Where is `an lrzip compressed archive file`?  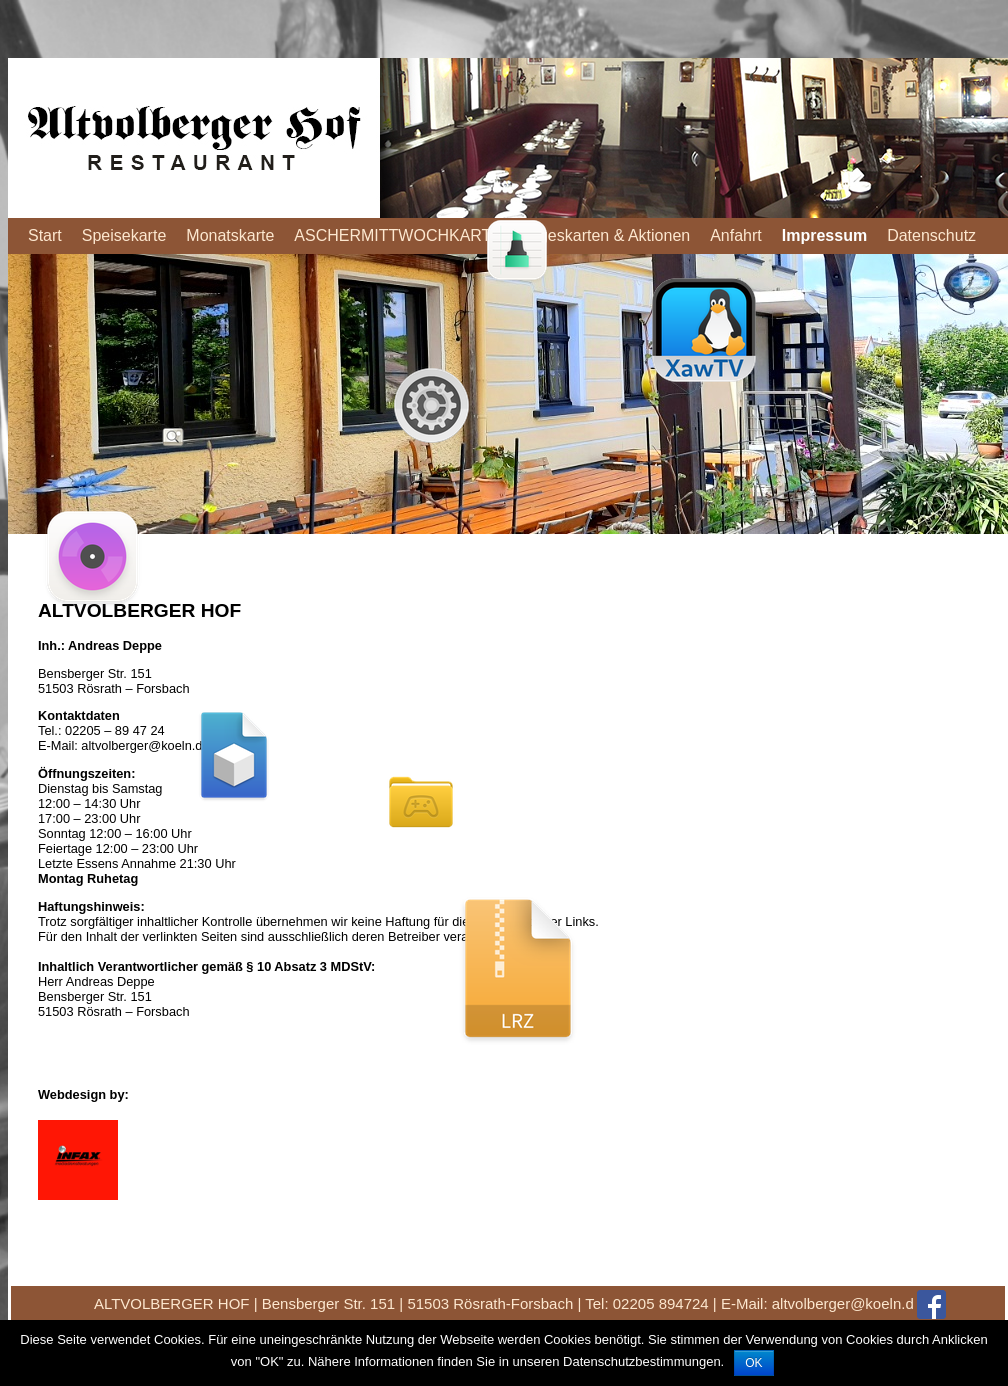 an lrzip compressed archive file is located at coordinates (518, 971).